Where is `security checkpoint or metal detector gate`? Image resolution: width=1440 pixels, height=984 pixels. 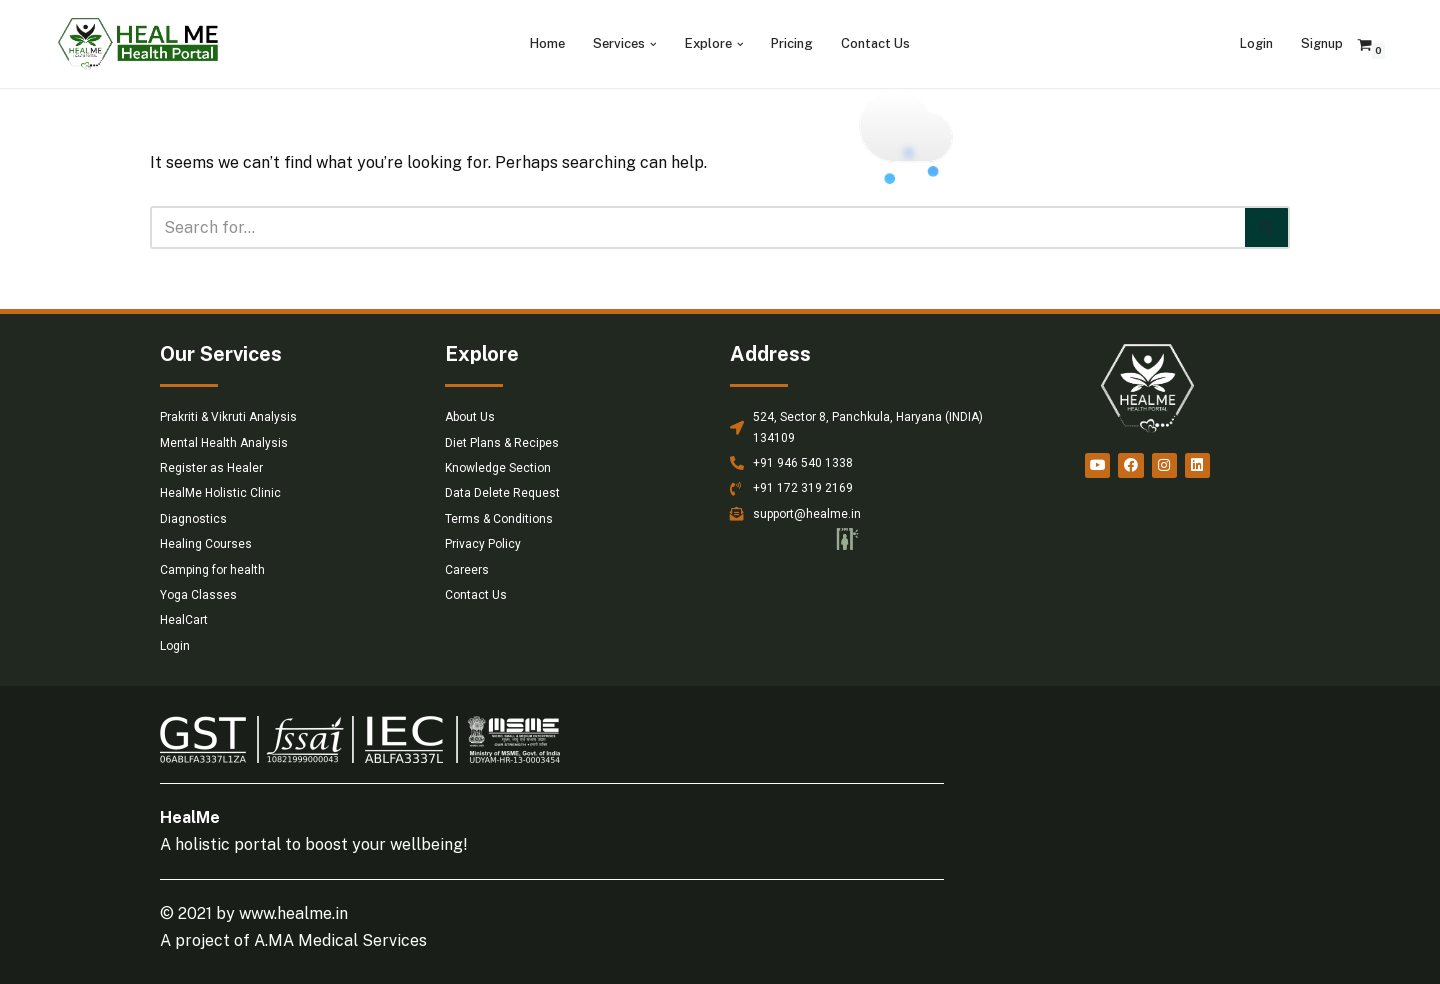 security checkpoint or metal detector gate is located at coordinates (847, 539).